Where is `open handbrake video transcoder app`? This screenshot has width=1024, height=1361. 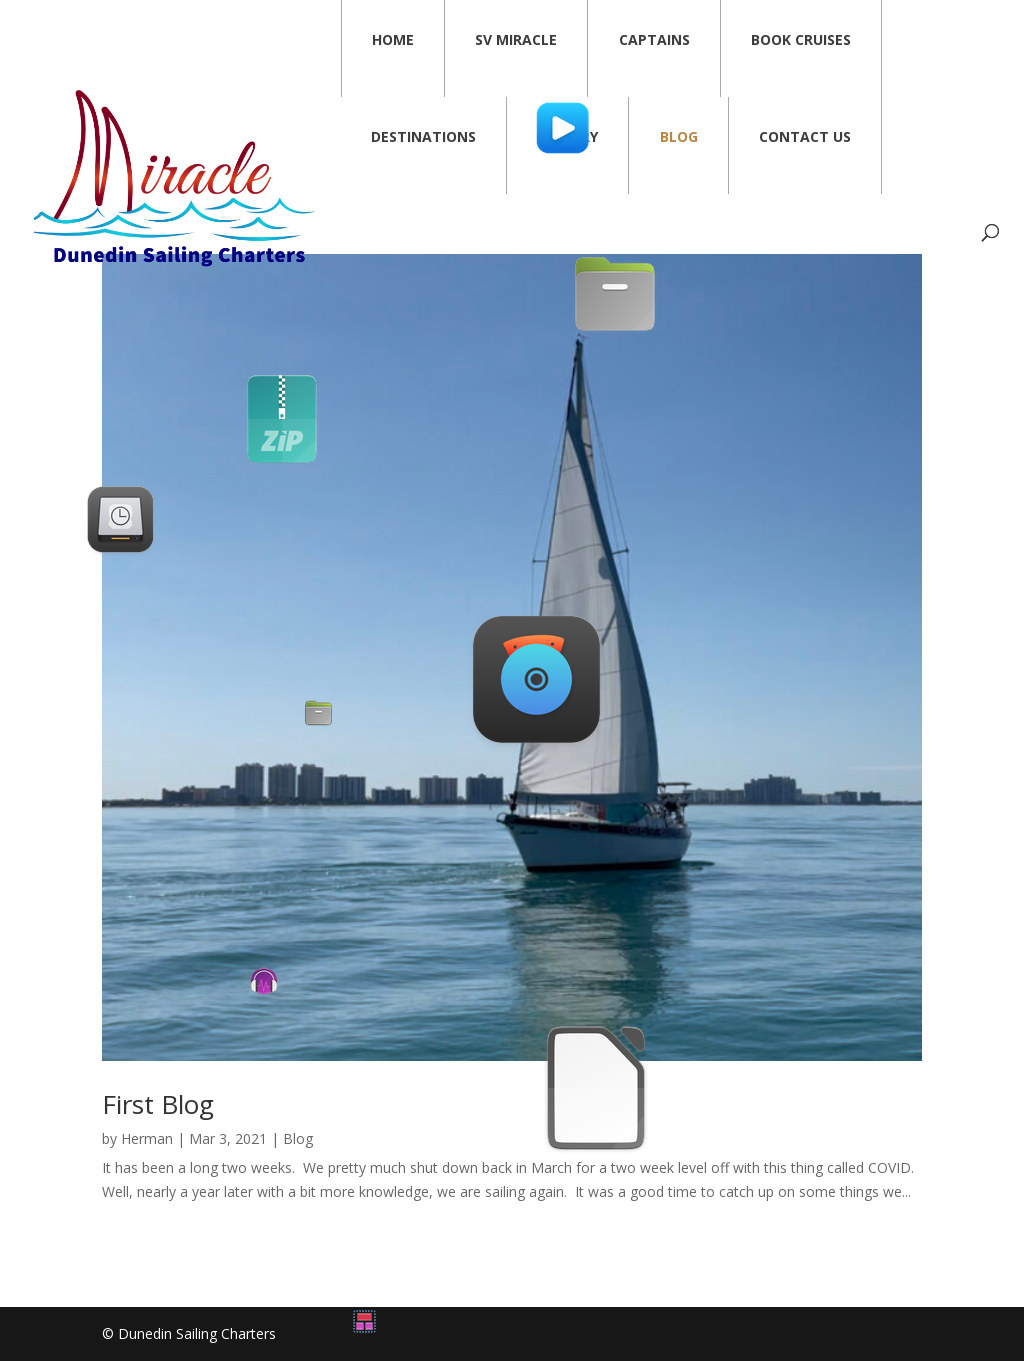
open handbrake video transcoder app is located at coordinates (536, 679).